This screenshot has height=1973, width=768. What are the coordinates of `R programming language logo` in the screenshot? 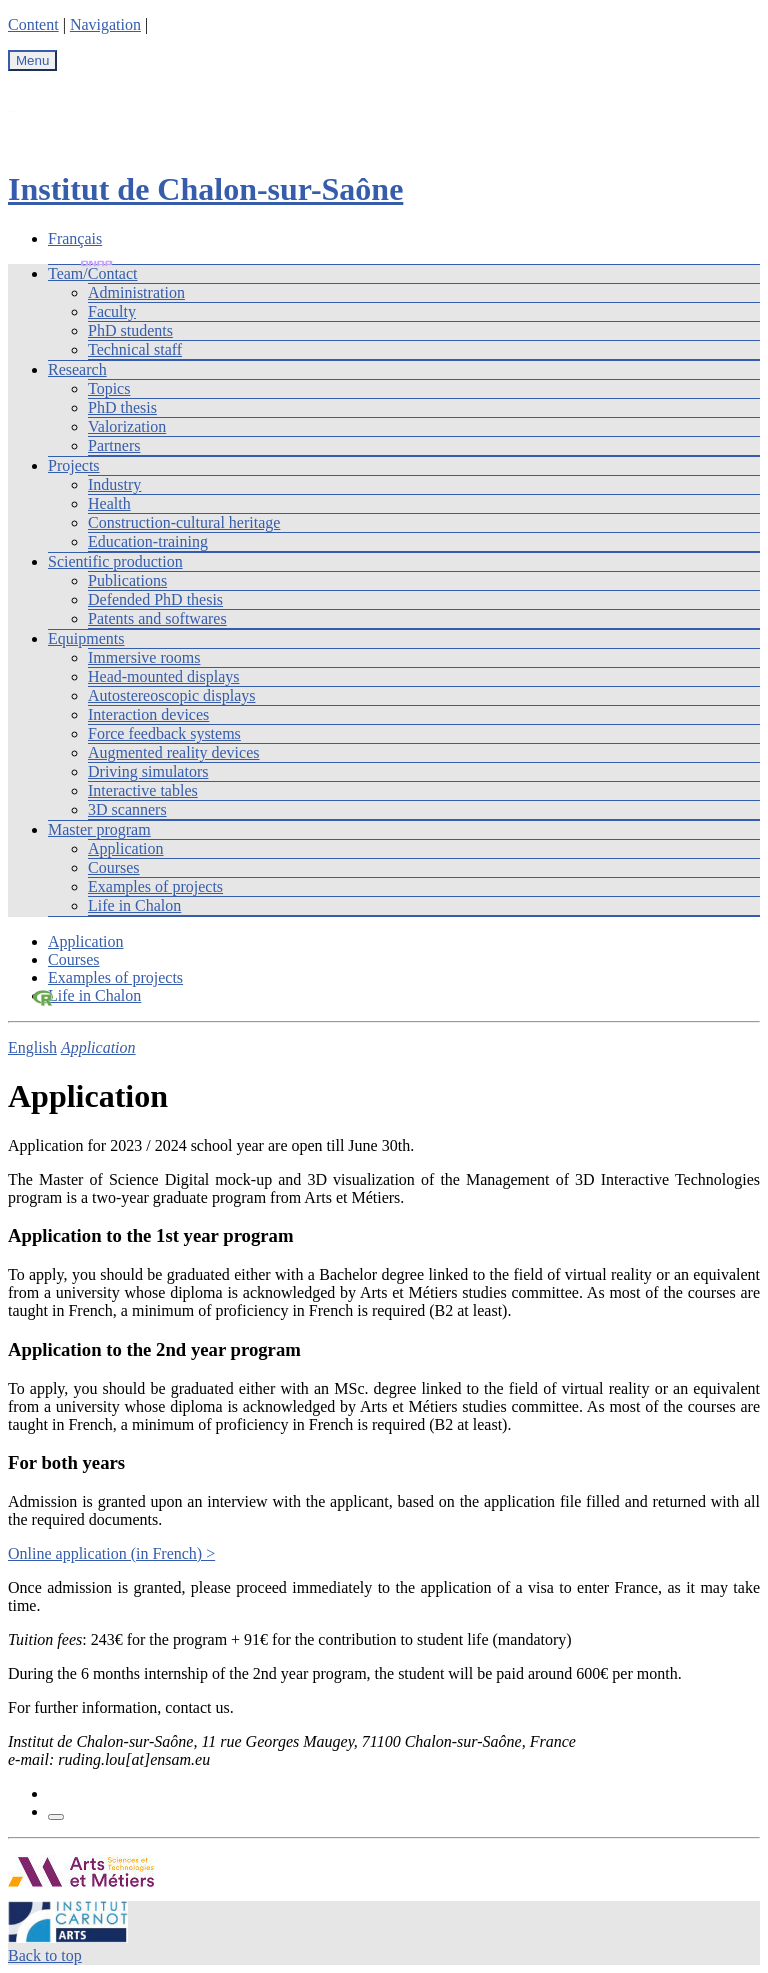 It's located at (43, 998).